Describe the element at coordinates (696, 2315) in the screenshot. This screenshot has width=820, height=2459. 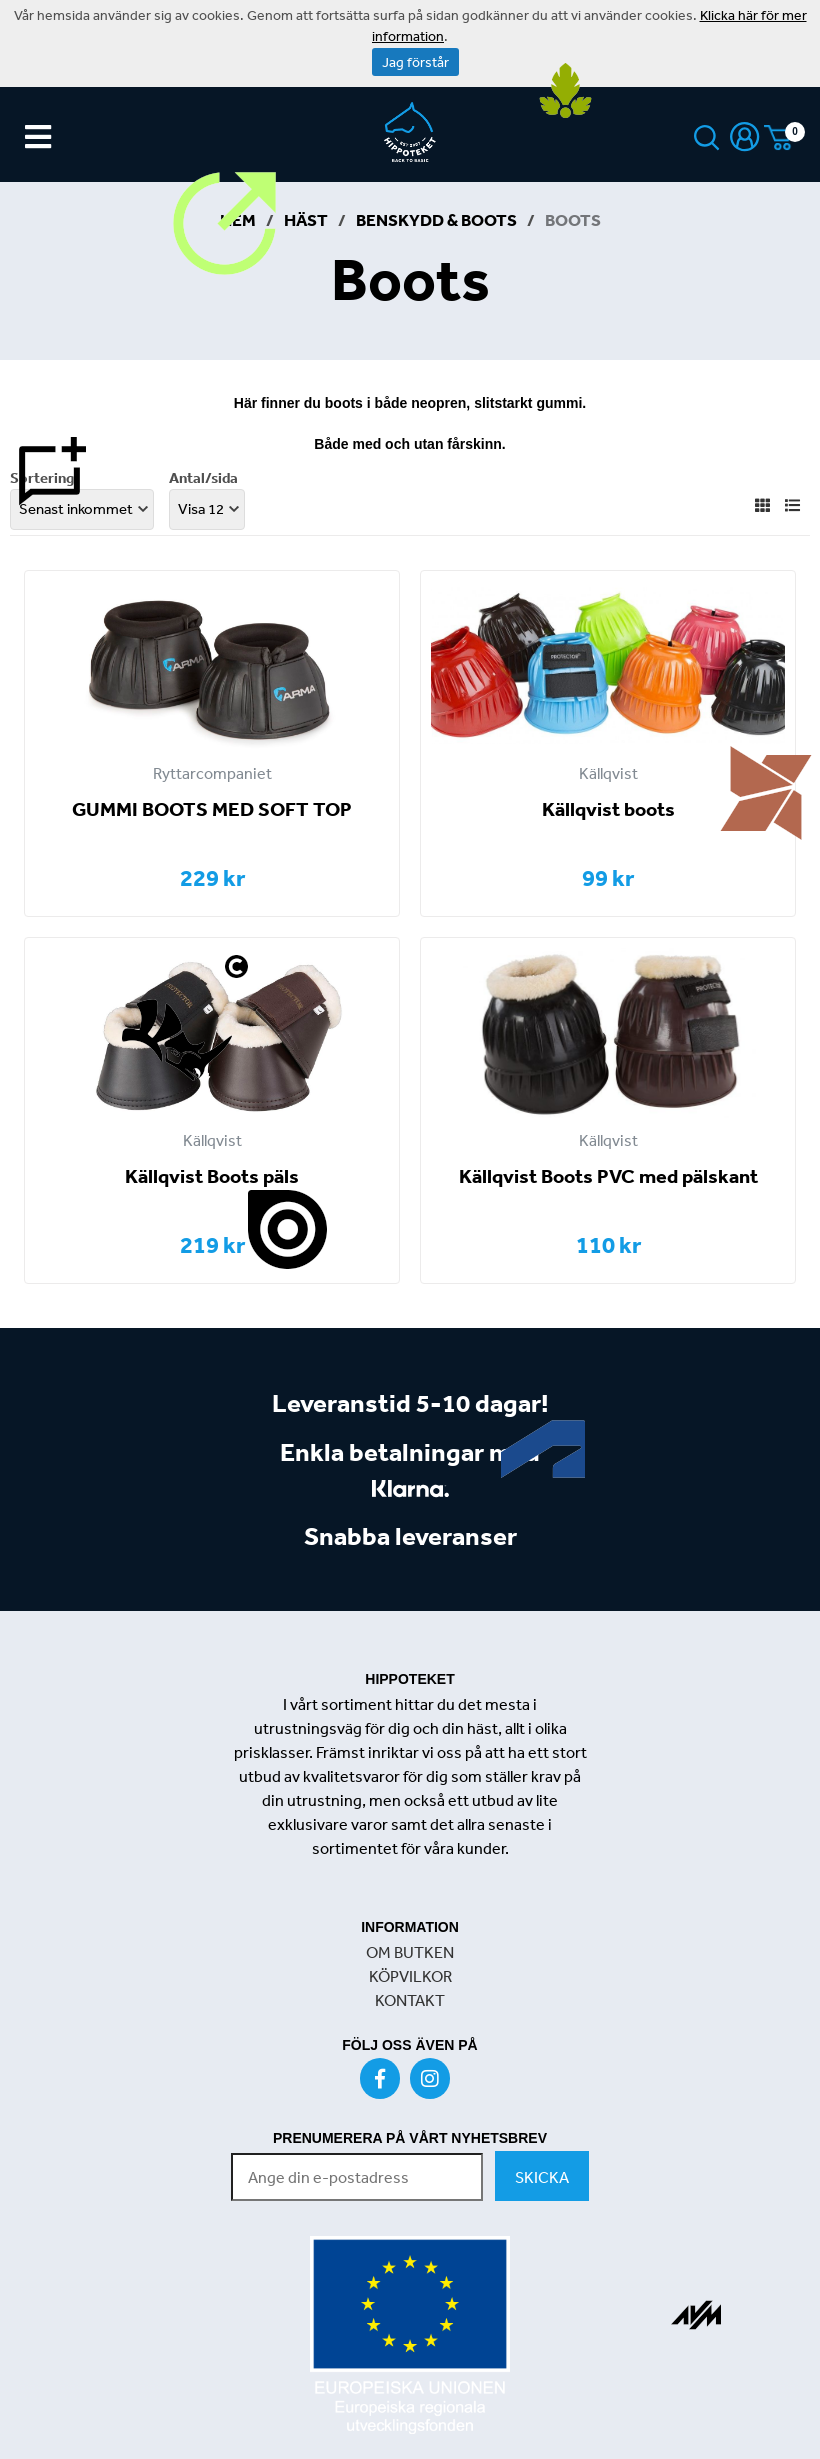
I see `AVM company logo` at that location.